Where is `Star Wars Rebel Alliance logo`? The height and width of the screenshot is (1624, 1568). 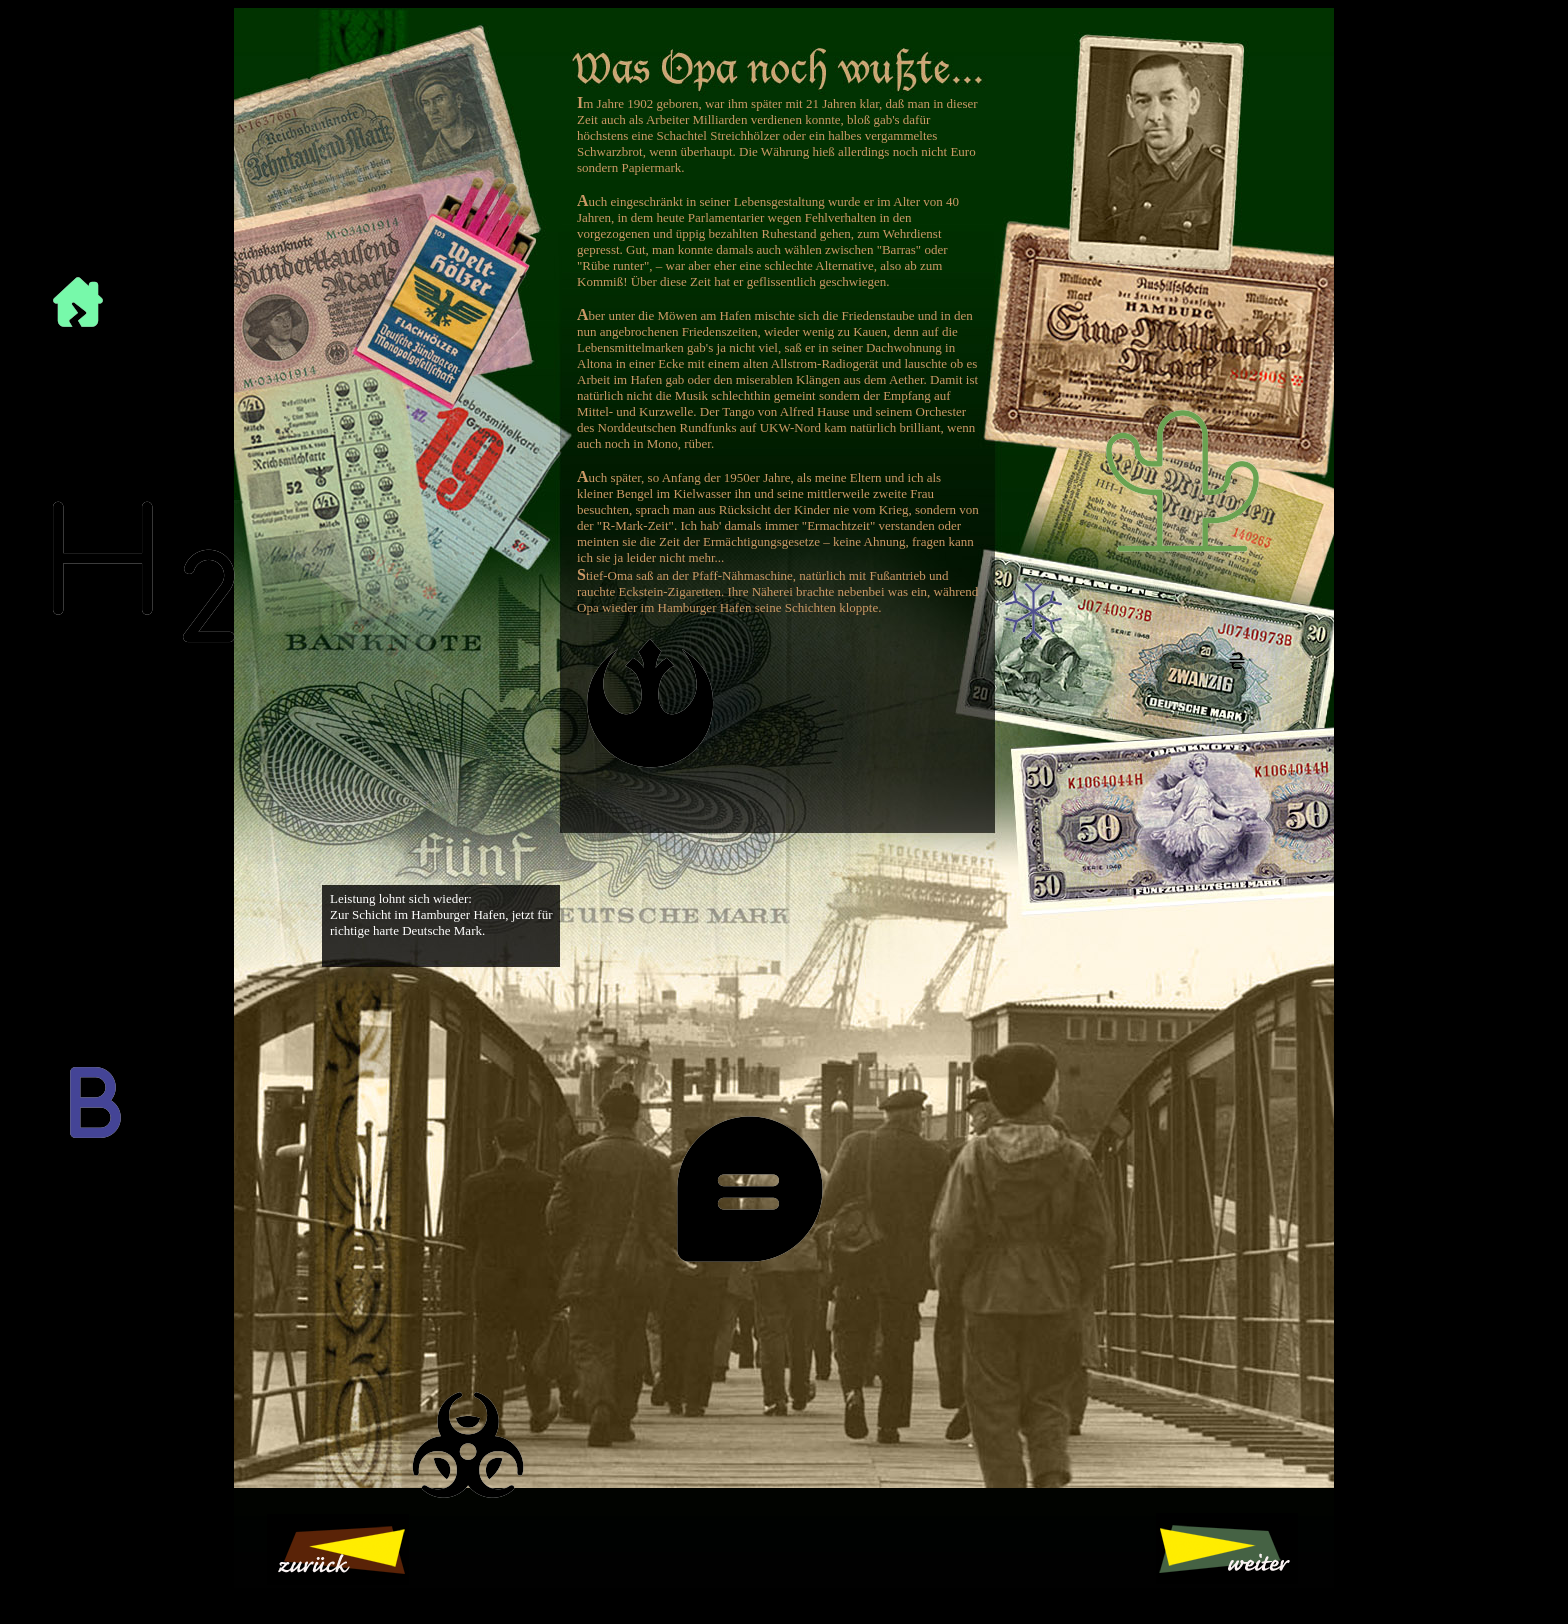
Star Wars Rebel Alliance logo is located at coordinates (650, 703).